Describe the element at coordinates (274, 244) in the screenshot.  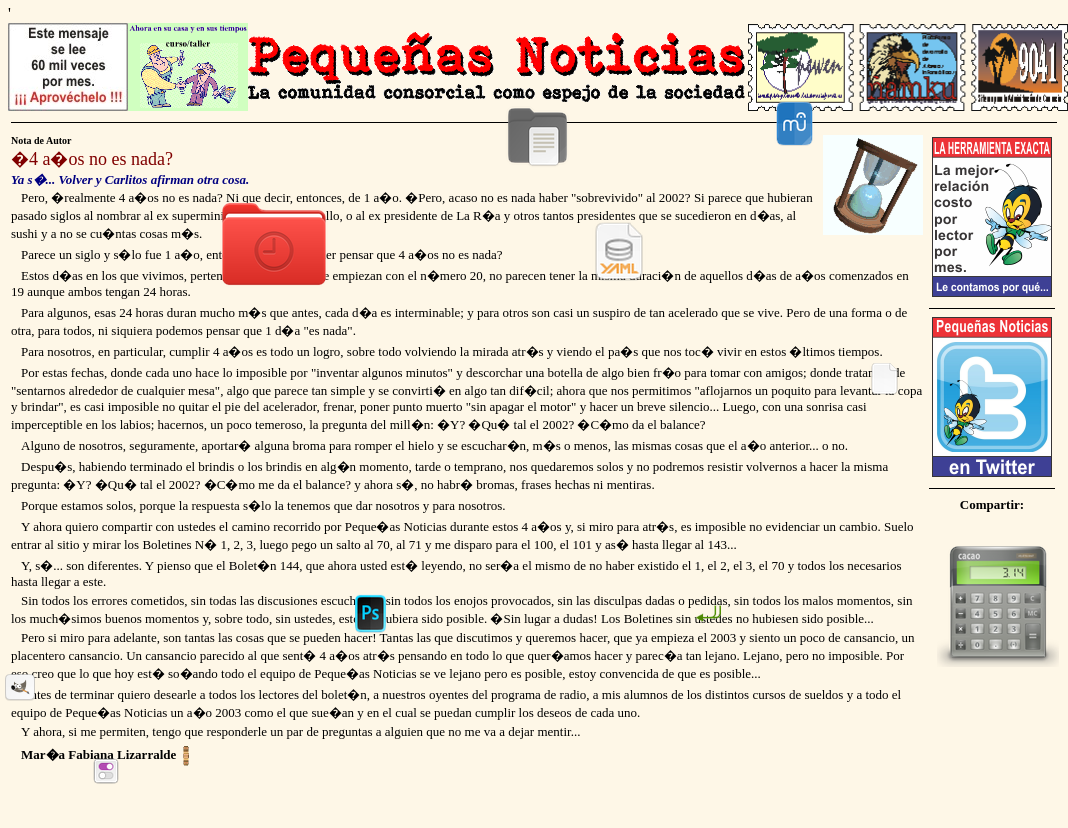
I see `access temporary files folder` at that location.